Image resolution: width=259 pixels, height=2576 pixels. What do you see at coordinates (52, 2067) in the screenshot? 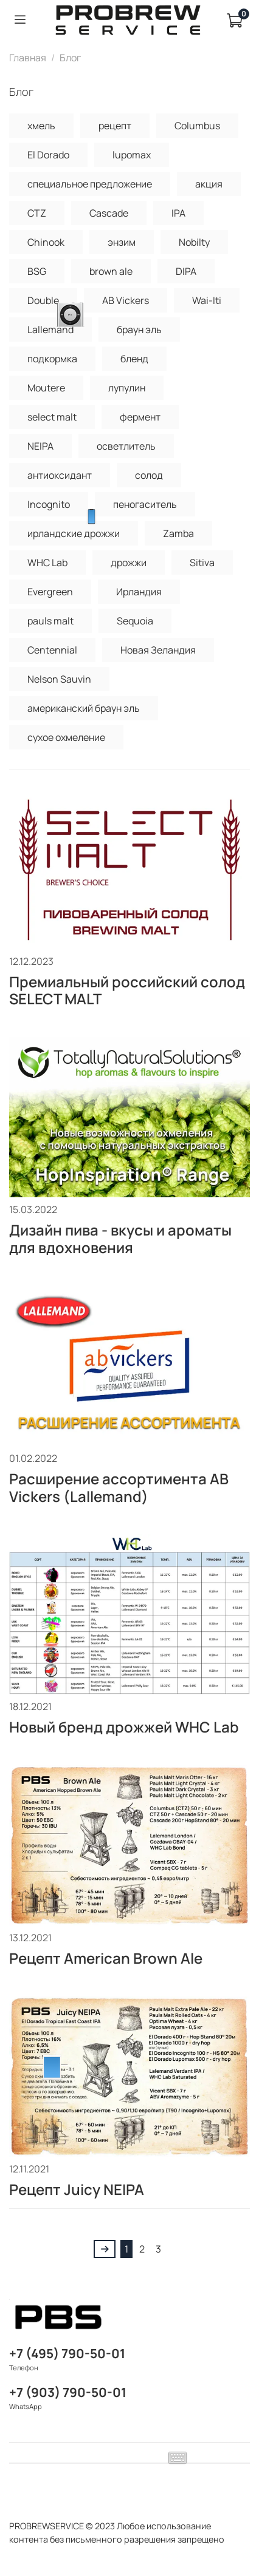
I see `indicates a connected iPad Air device` at bounding box center [52, 2067].